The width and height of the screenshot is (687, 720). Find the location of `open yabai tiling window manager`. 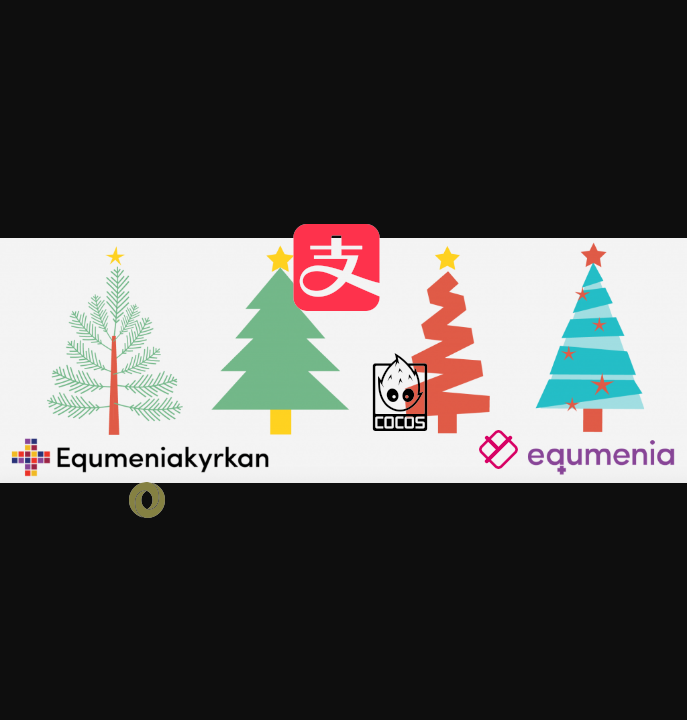

open yabai tiling window manager is located at coordinates (498, 449).